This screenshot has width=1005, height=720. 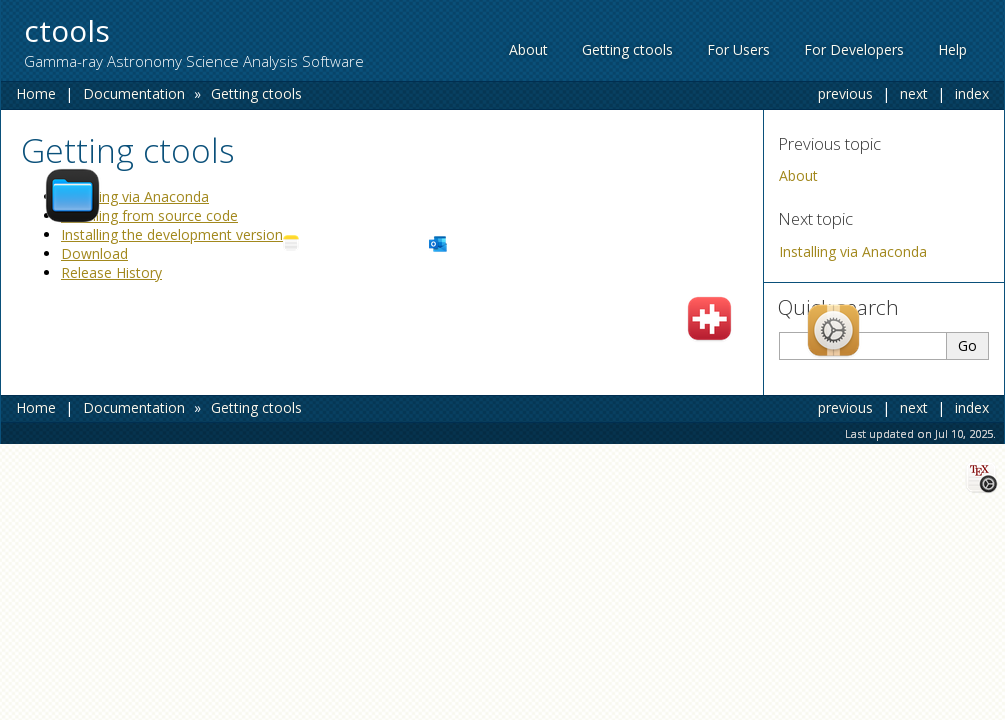 What do you see at coordinates (72, 195) in the screenshot?
I see `open the files app` at bounding box center [72, 195].